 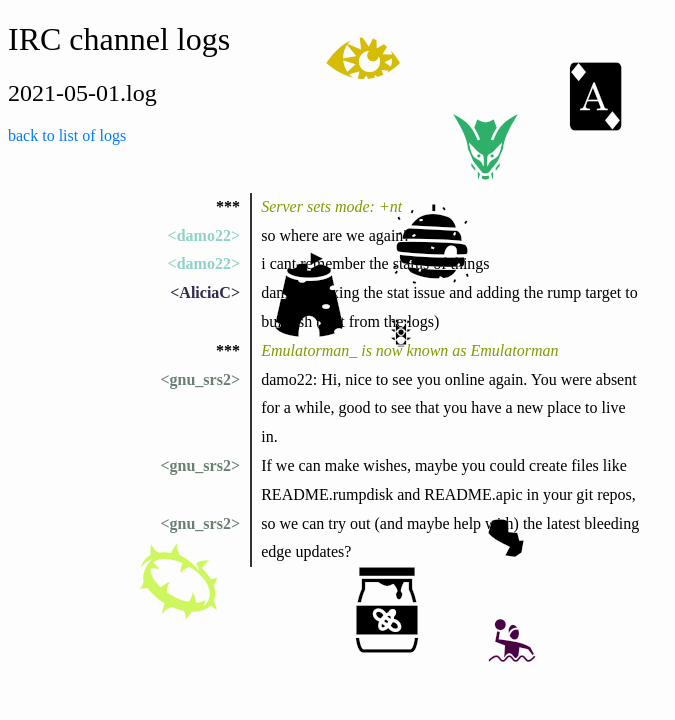 What do you see at coordinates (309, 294) in the screenshot?
I see `access beach or sandbox game mode` at bounding box center [309, 294].